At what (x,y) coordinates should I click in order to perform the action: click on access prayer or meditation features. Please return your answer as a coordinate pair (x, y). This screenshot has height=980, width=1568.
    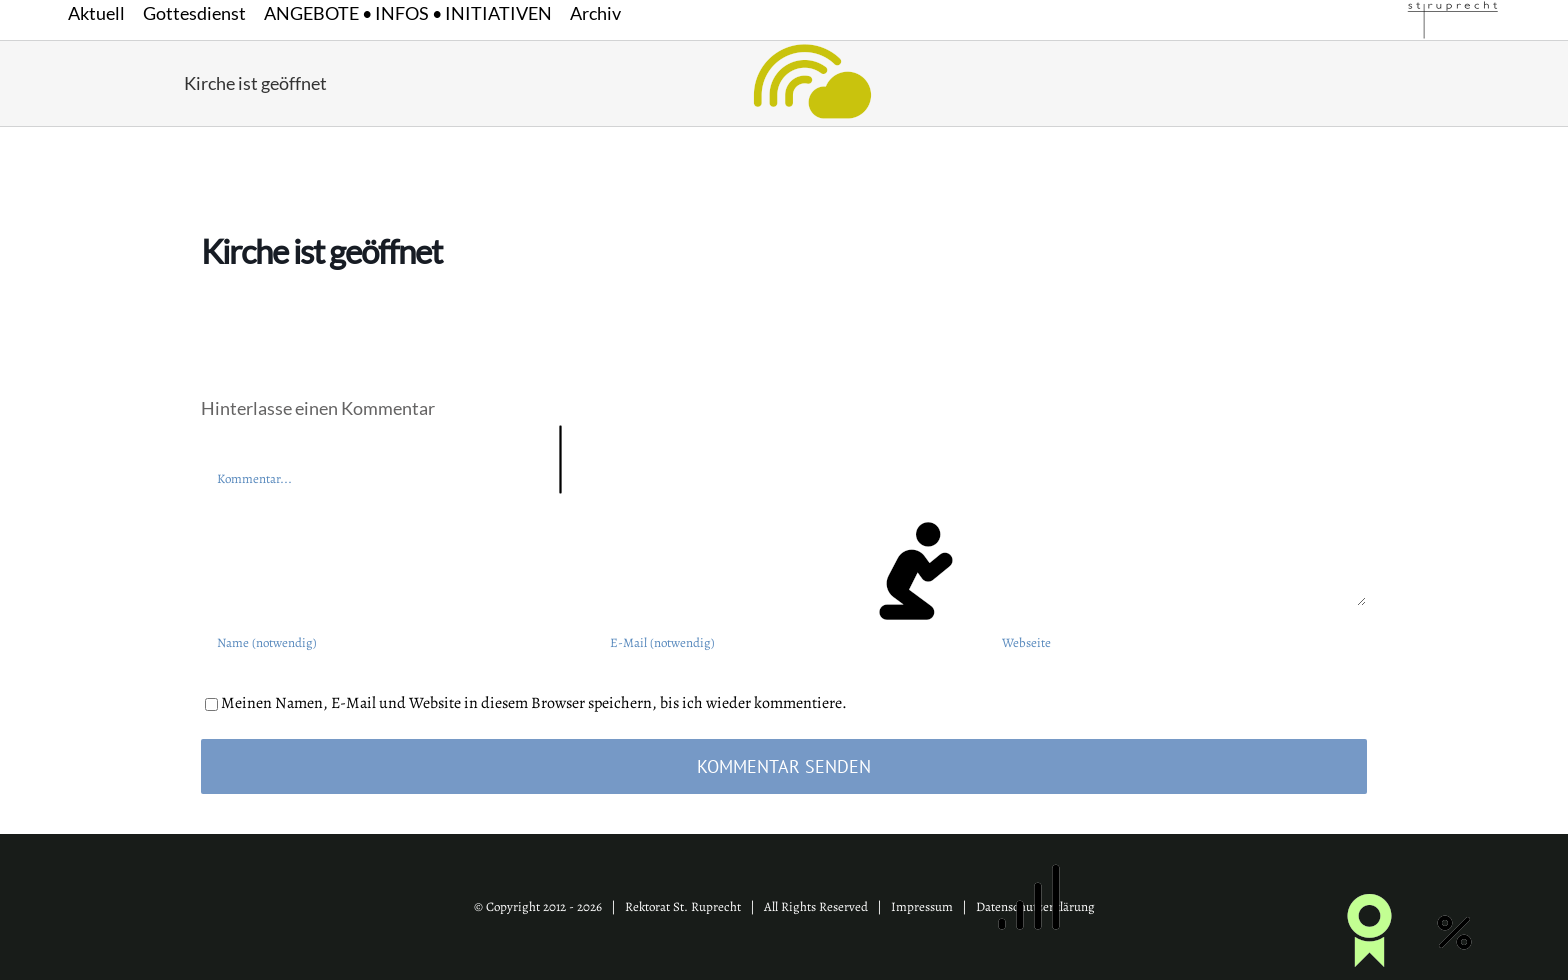
    Looking at the image, I should click on (916, 571).